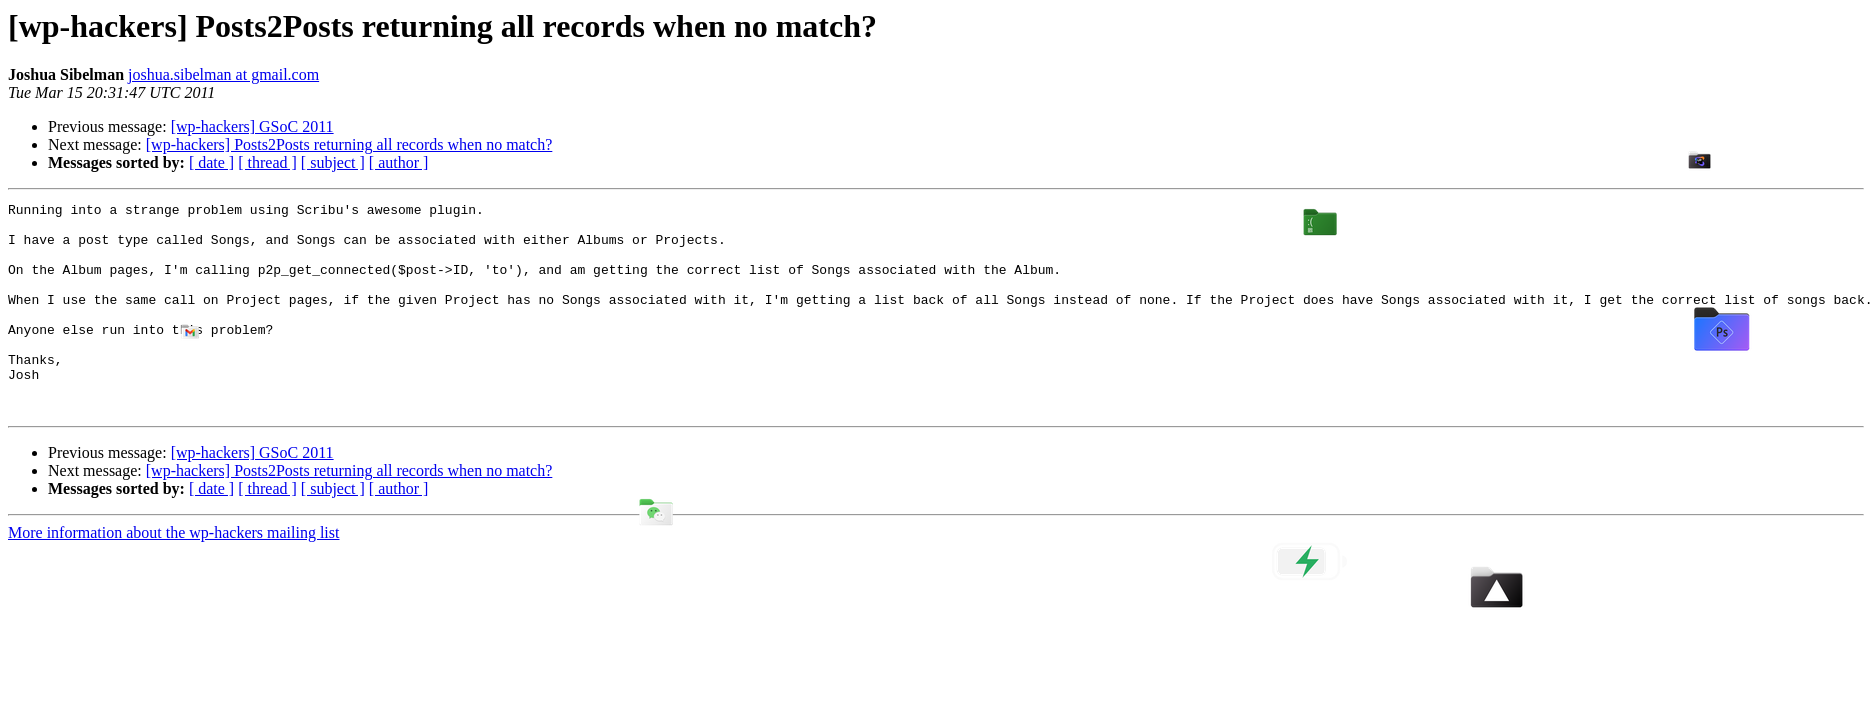 The image size is (1872, 720). Describe the element at coordinates (1699, 160) in the screenshot. I see `open jetbrains upsource project folder` at that location.